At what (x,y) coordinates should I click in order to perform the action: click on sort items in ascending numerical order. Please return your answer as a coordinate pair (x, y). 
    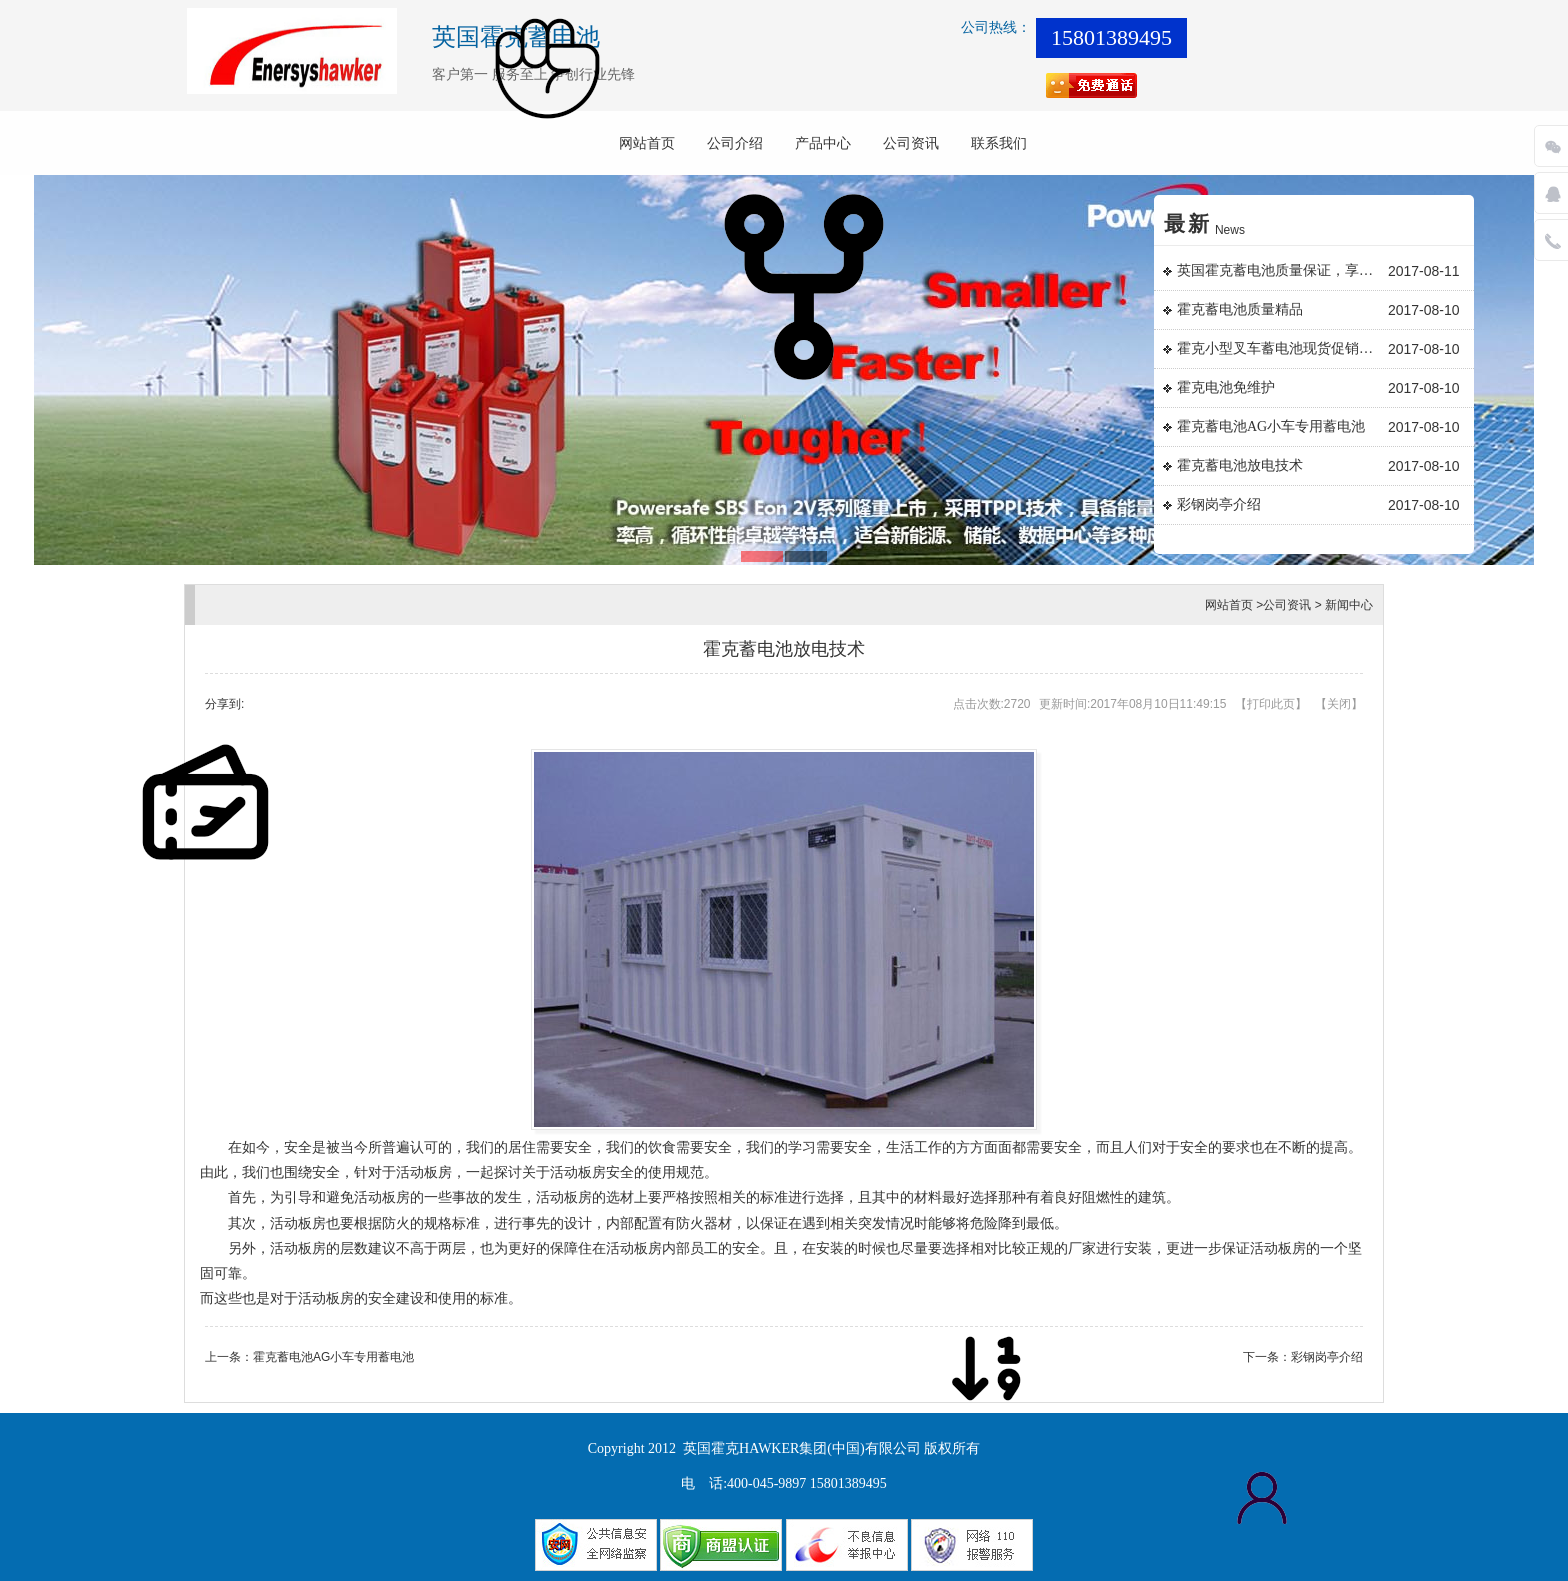
    Looking at the image, I should click on (988, 1368).